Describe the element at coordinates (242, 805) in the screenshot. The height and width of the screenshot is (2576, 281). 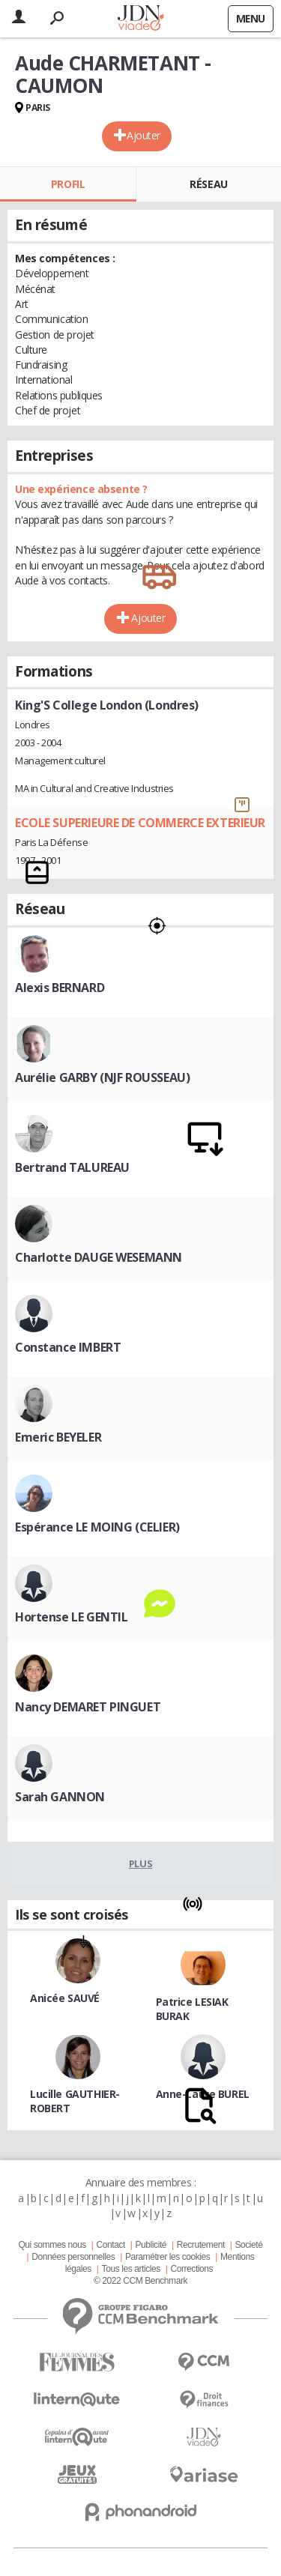
I see `align content to top center of container` at that location.